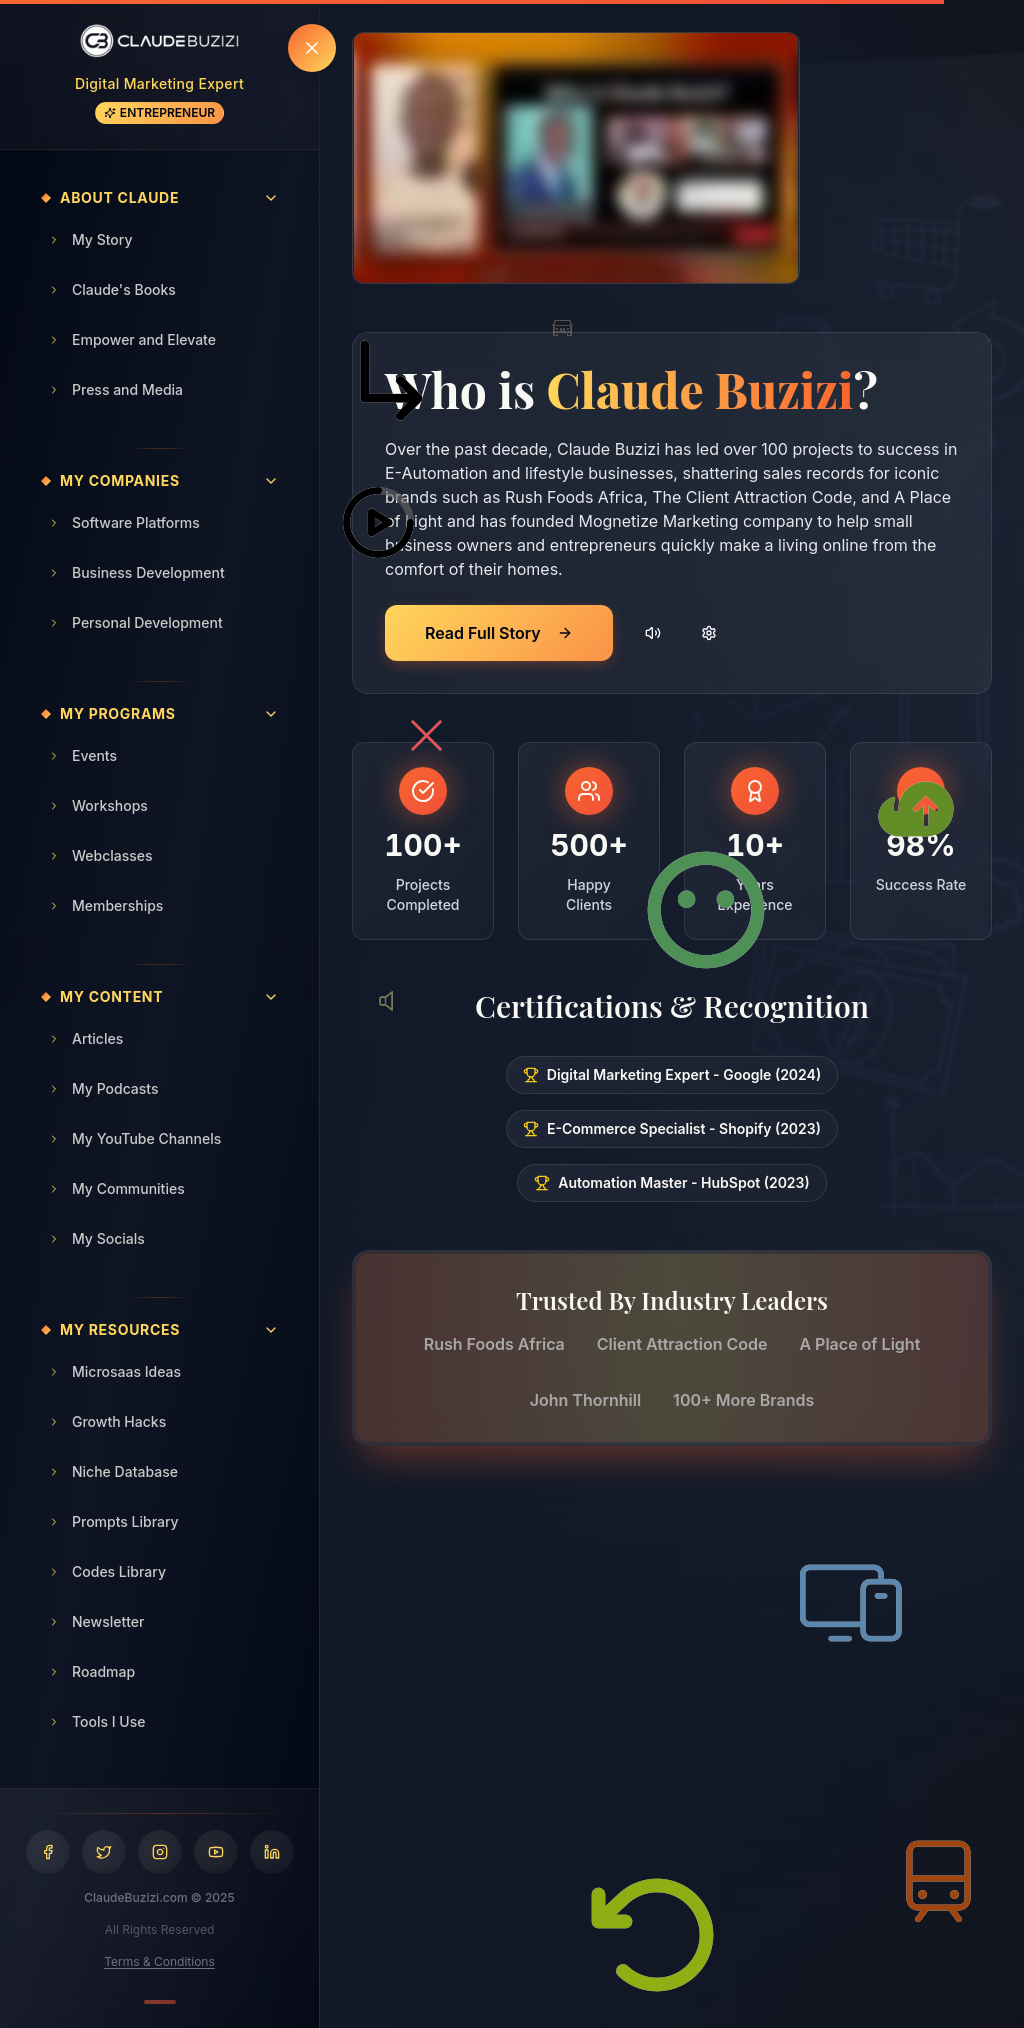  Describe the element at coordinates (916, 809) in the screenshot. I see `upload file to cloud storage` at that location.